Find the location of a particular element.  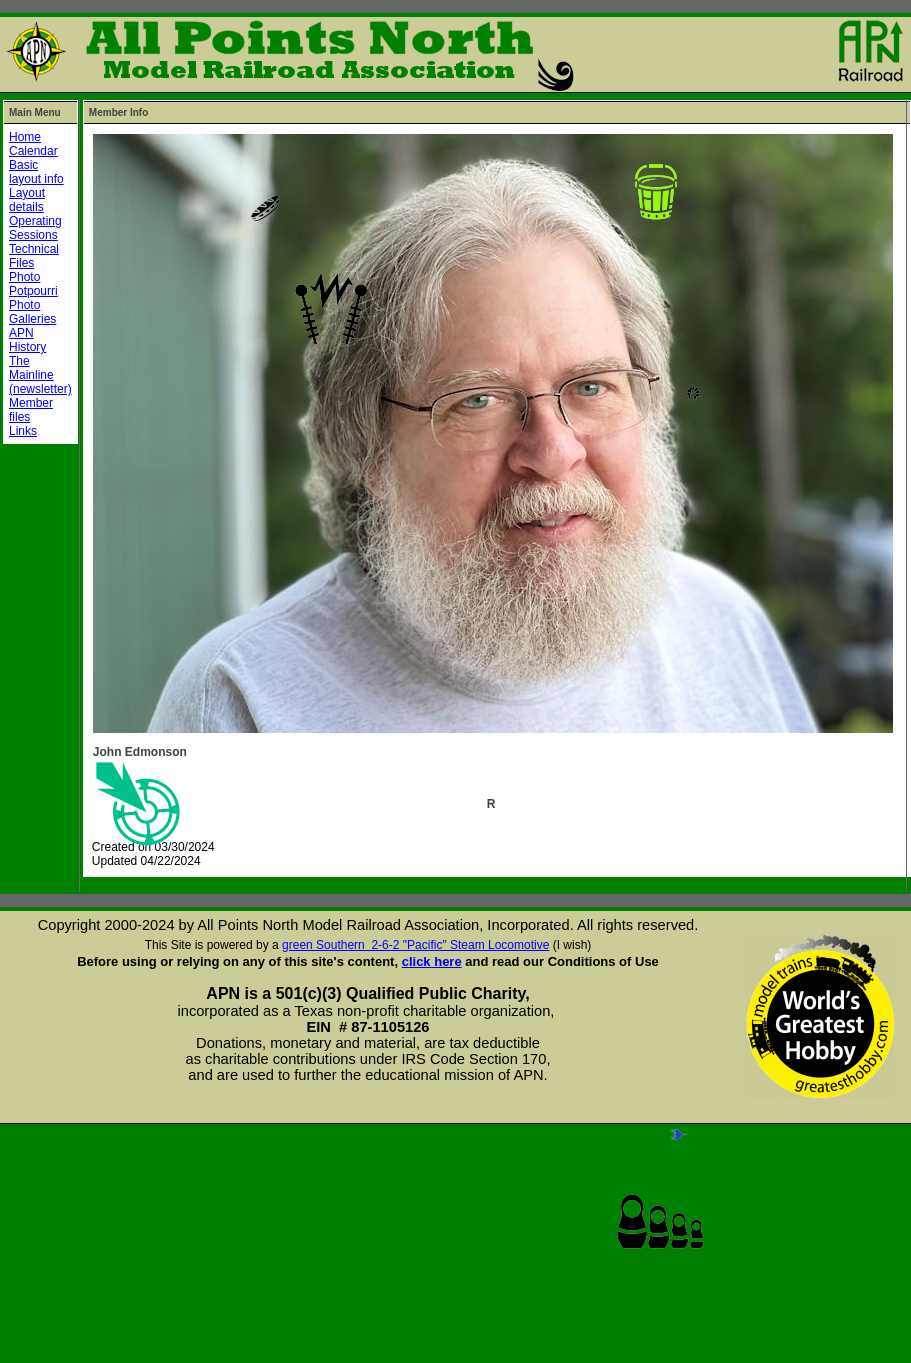

XNOR logic gate symbol in circuit design tool is located at coordinates (678, 1134).